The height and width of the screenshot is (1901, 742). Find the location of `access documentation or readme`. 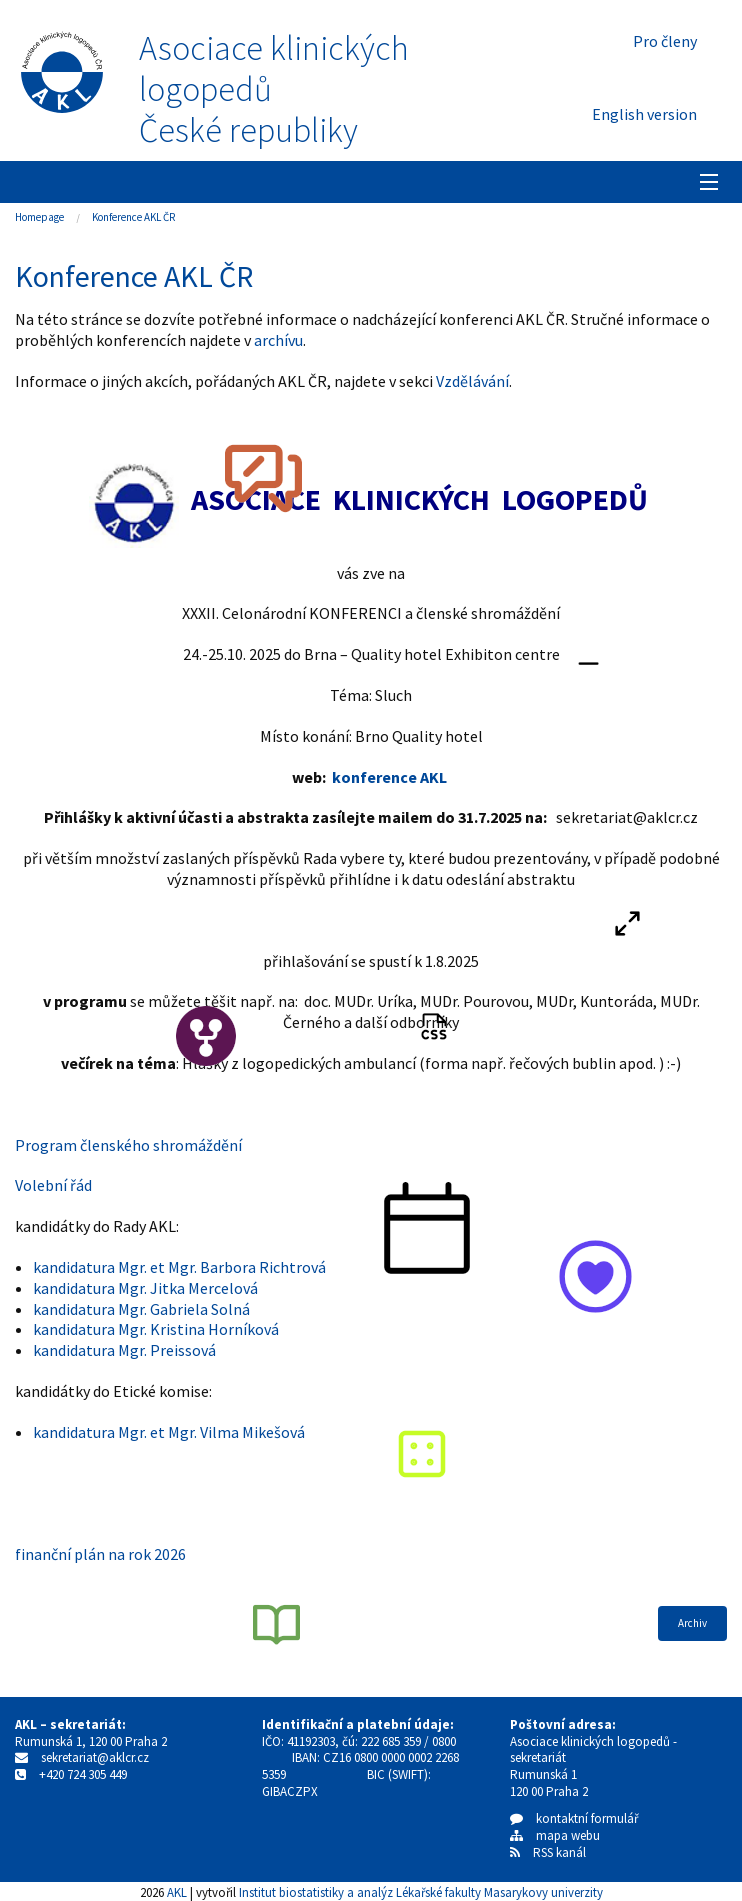

access documentation or readme is located at coordinates (276, 1625).